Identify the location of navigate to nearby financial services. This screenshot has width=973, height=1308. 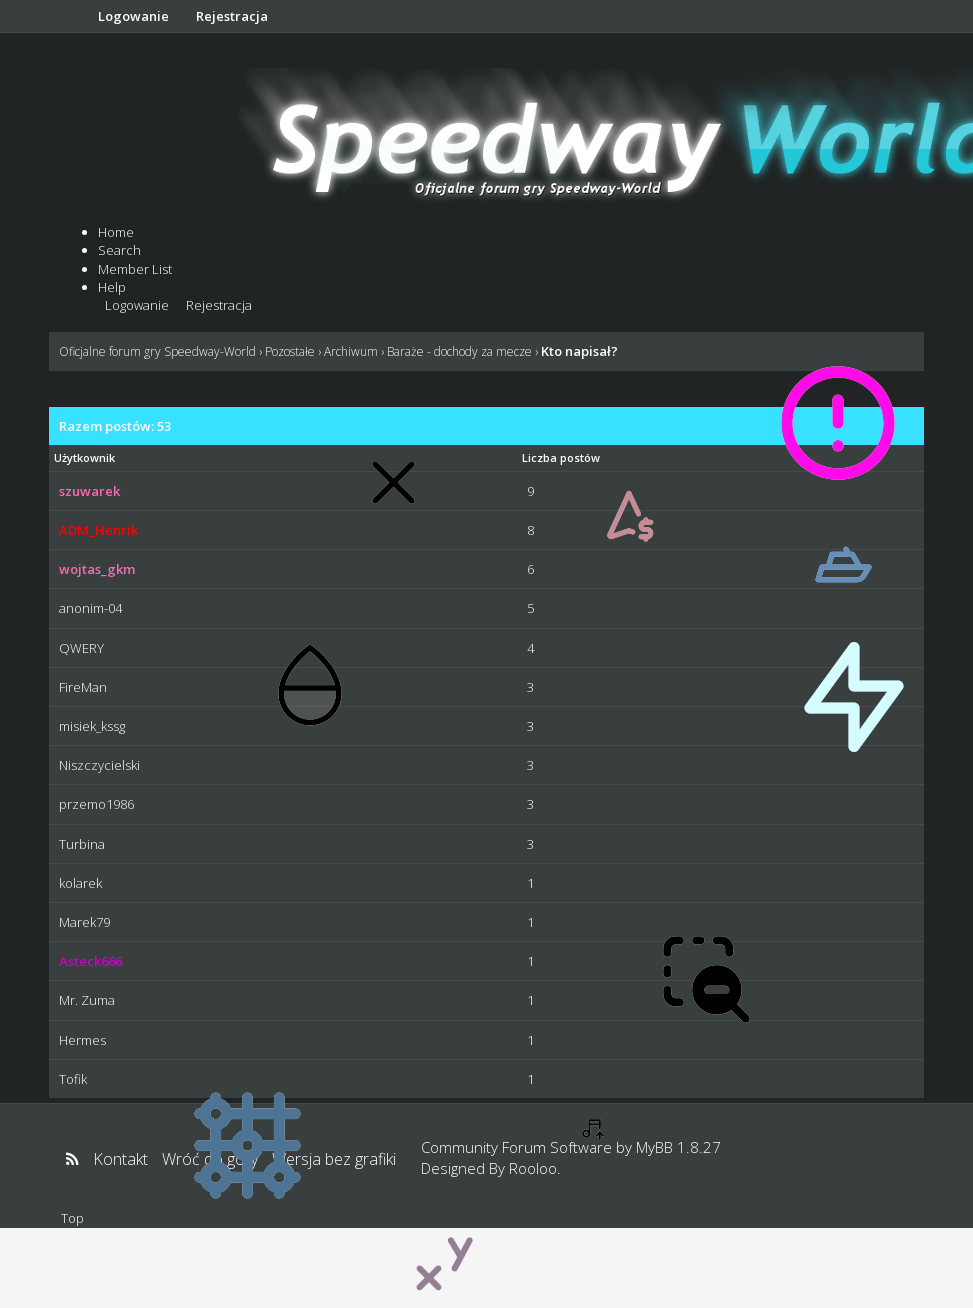
(629, 515).